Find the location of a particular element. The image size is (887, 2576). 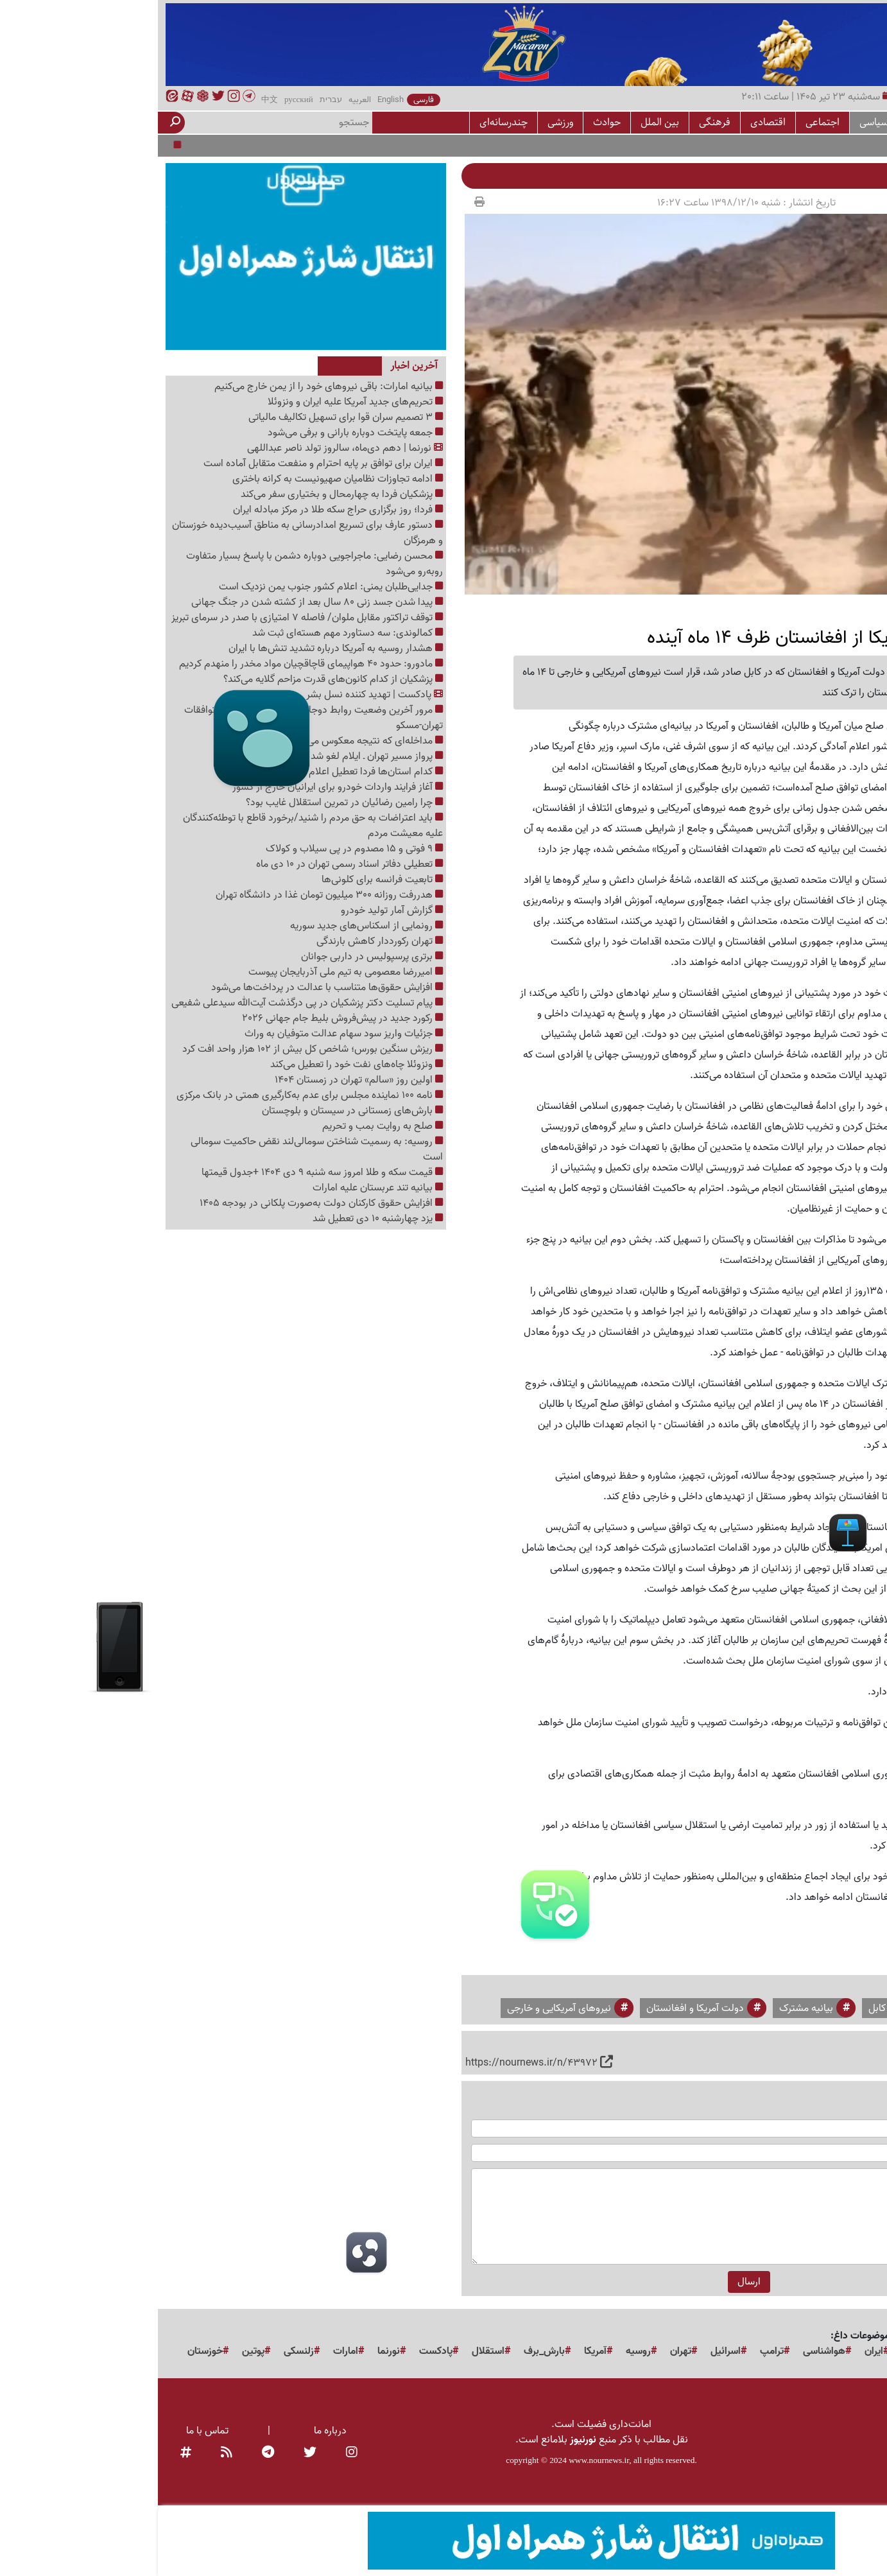

open input leap app for sharing keyboard and mouse between computers is located at coordinates (555, 1904).